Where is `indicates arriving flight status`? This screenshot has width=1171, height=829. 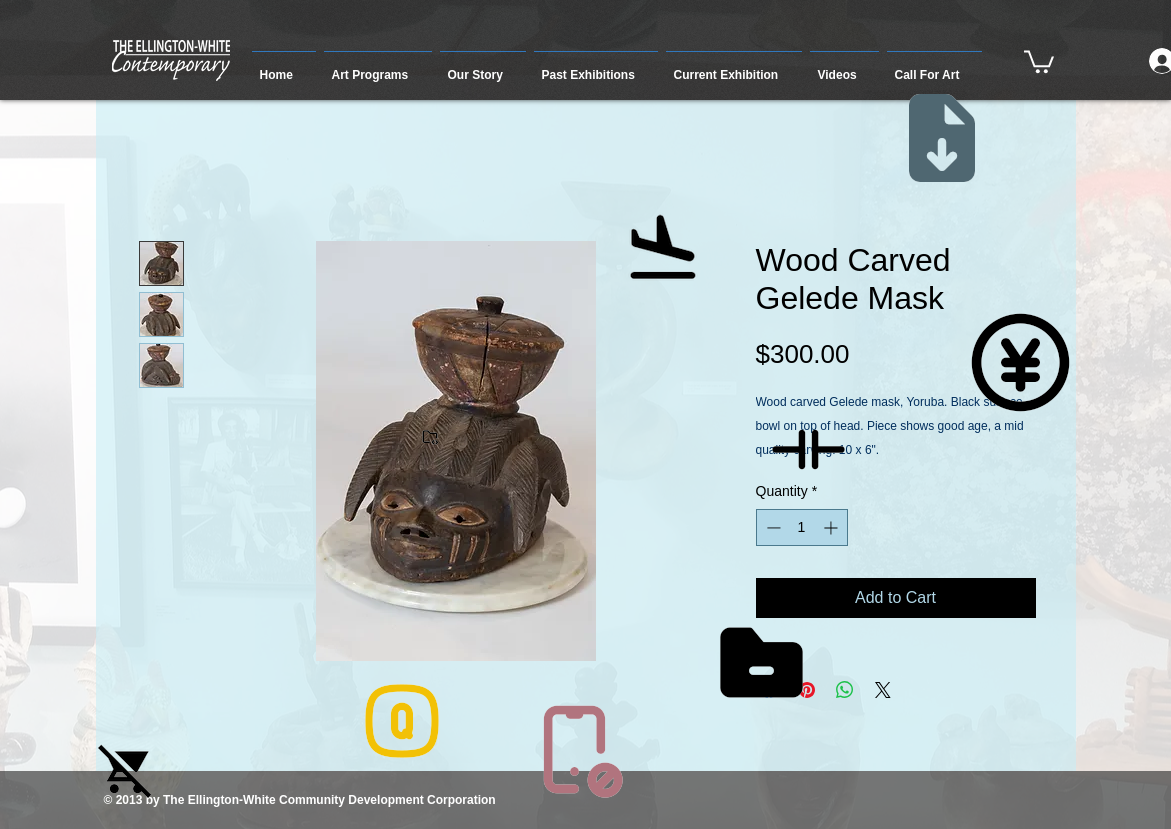 indicates arriving flight status is located at coordinates (663, 248).